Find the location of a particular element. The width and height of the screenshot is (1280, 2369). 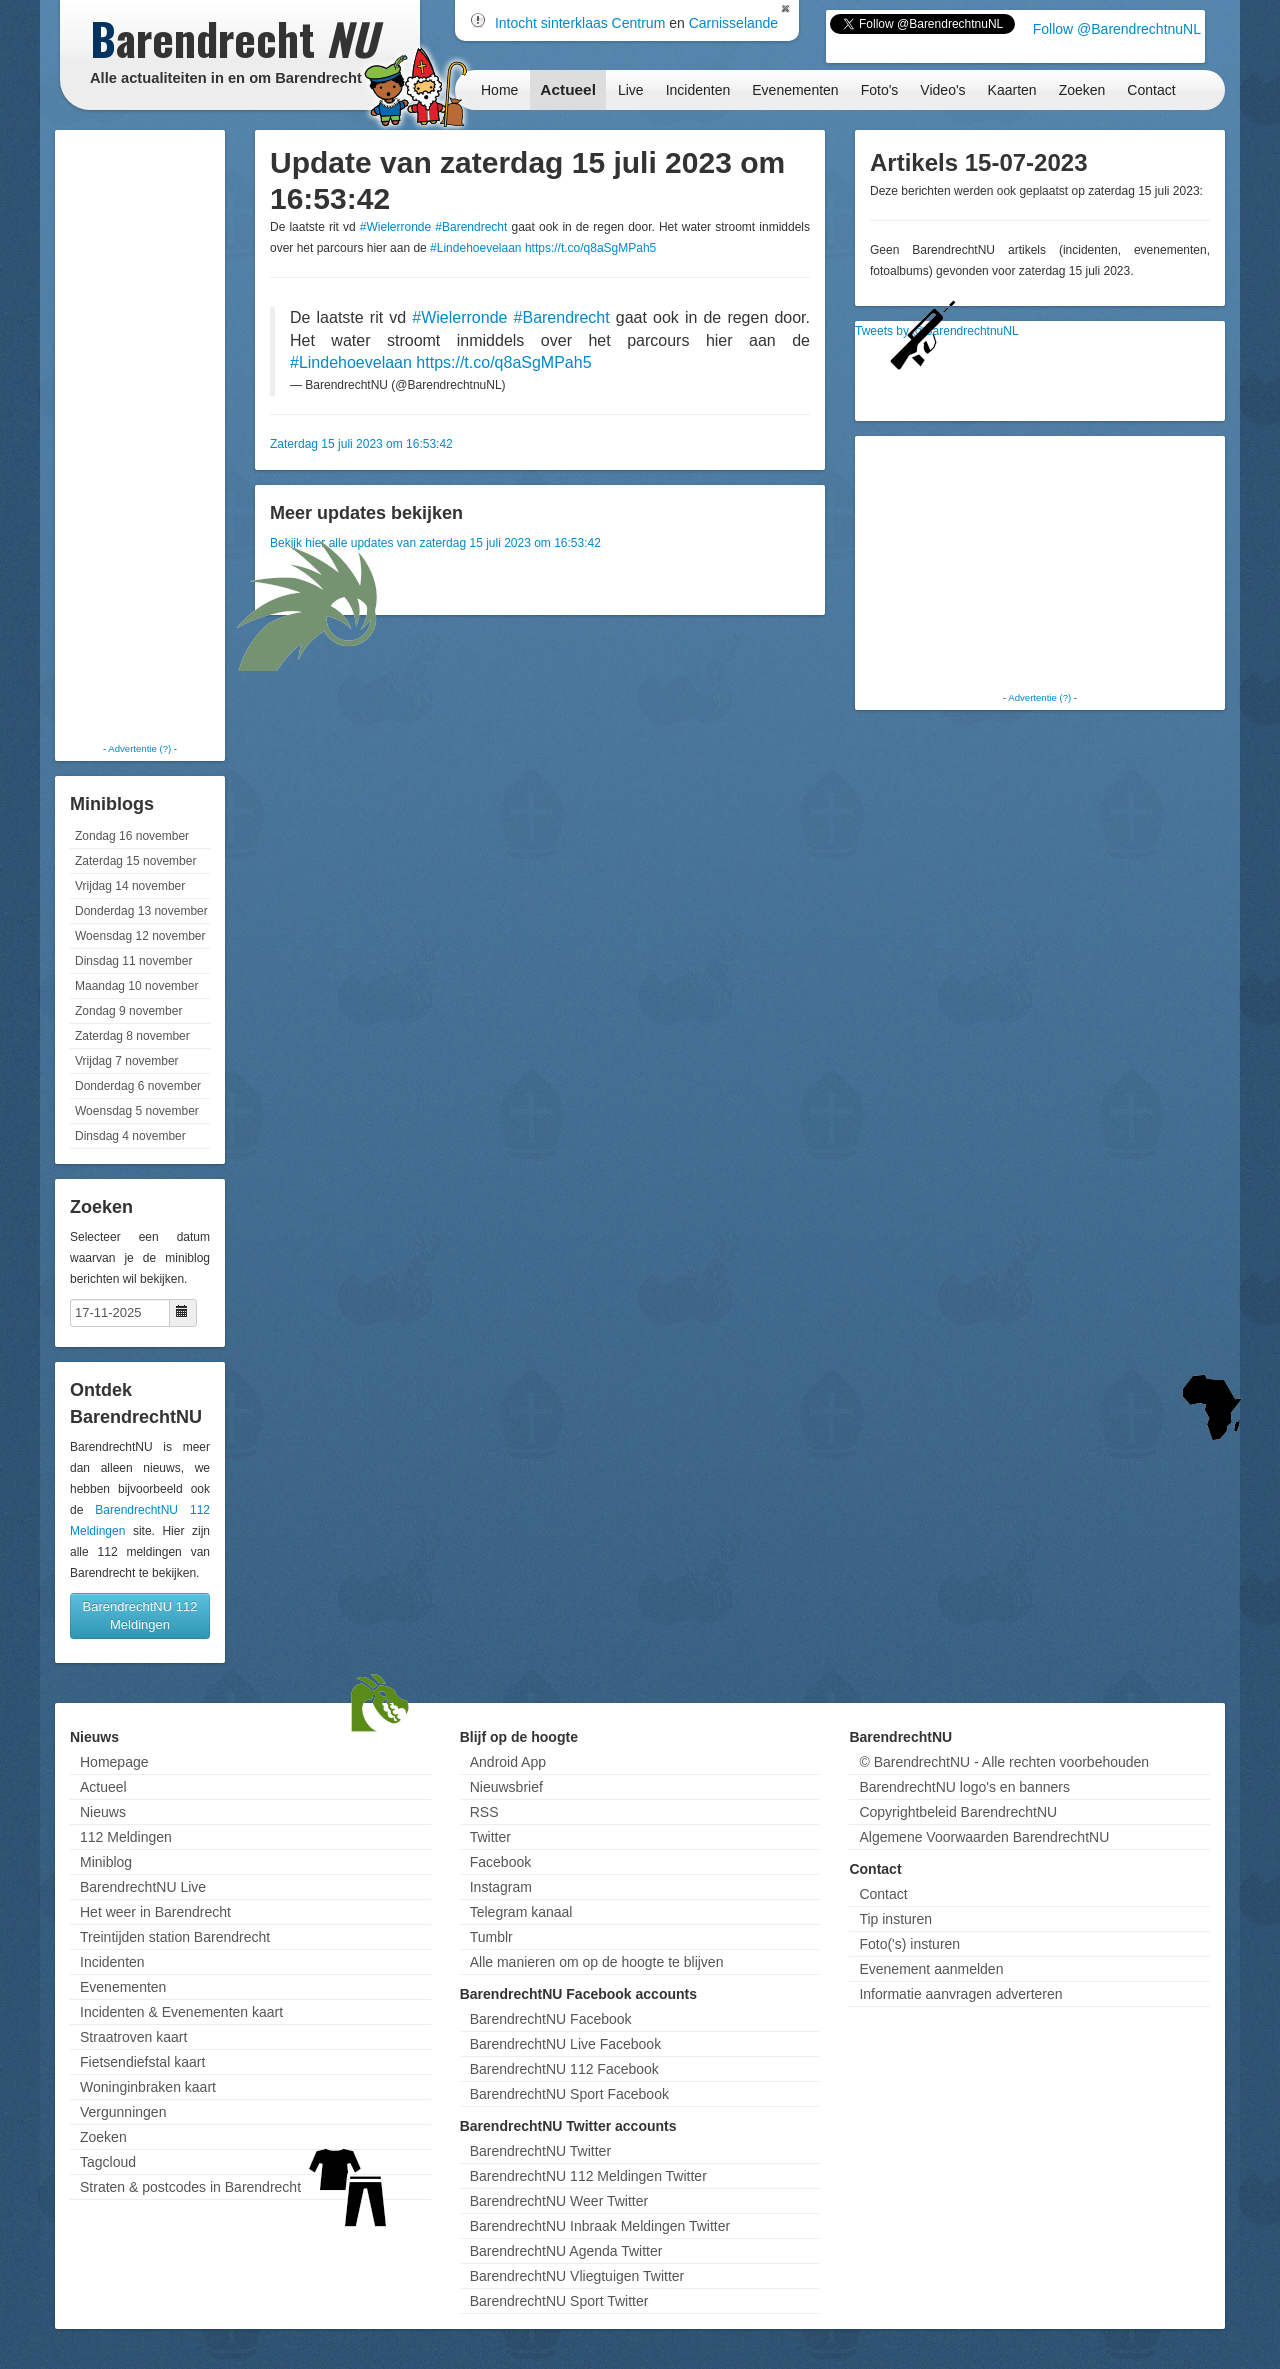

access dragon or monster-related game content is located at coordinates (380, 1703).